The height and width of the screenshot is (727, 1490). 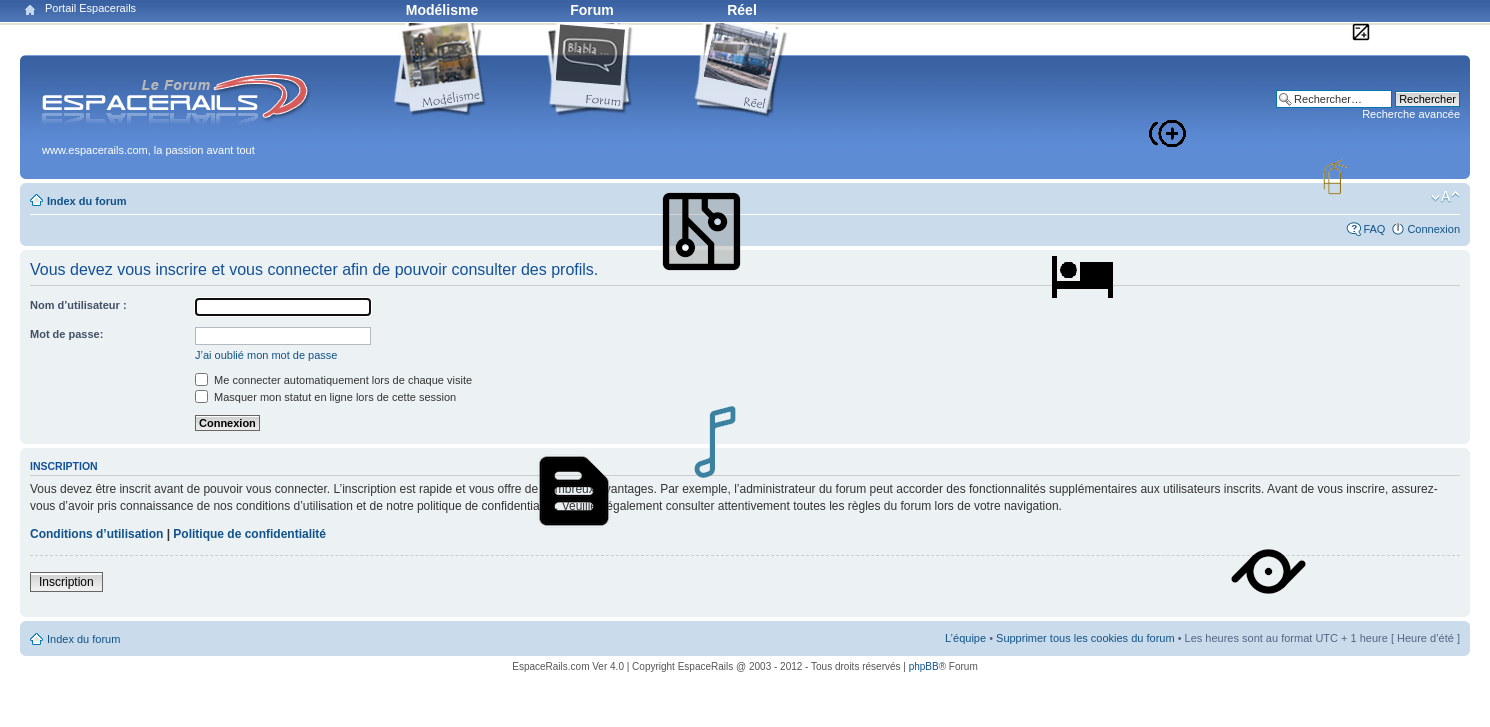 I want to click on select epicene or non-binary gender option, so click(x=1268, y=571).